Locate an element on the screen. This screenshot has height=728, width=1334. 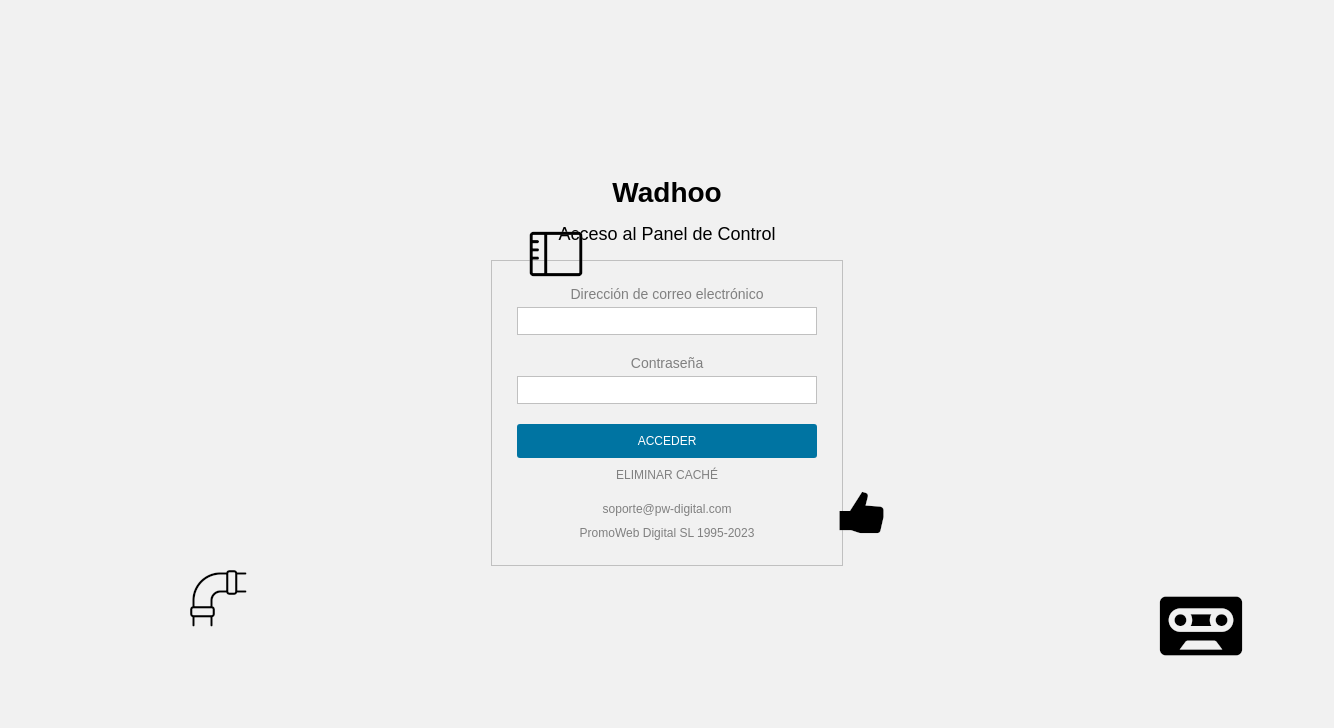
toggle sidebar navigation panel is located at coordinates (556, 254).